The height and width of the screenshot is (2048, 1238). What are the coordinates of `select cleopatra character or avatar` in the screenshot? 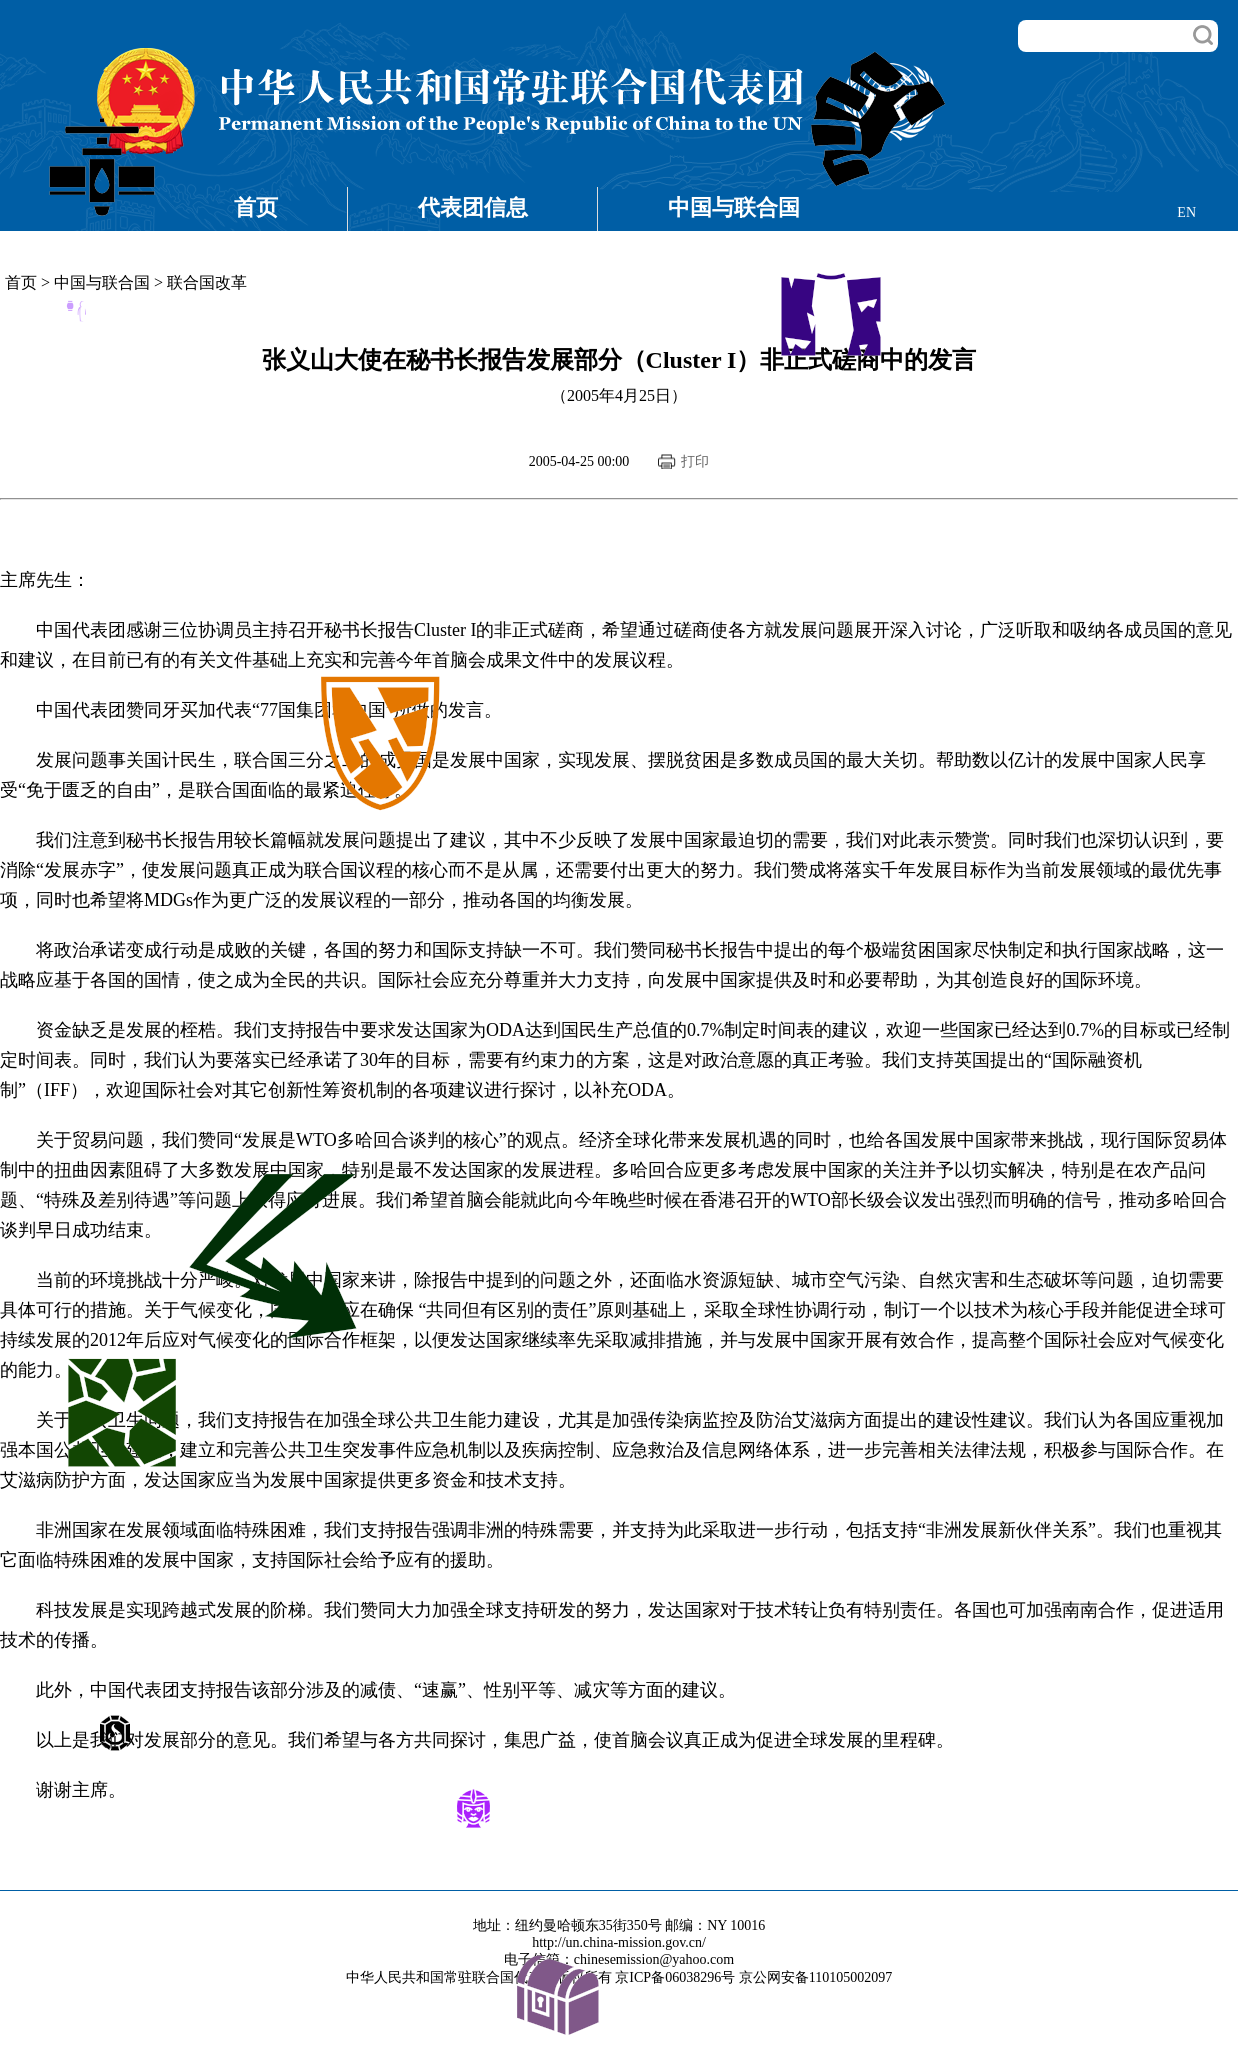 It's located at (473, 1808).